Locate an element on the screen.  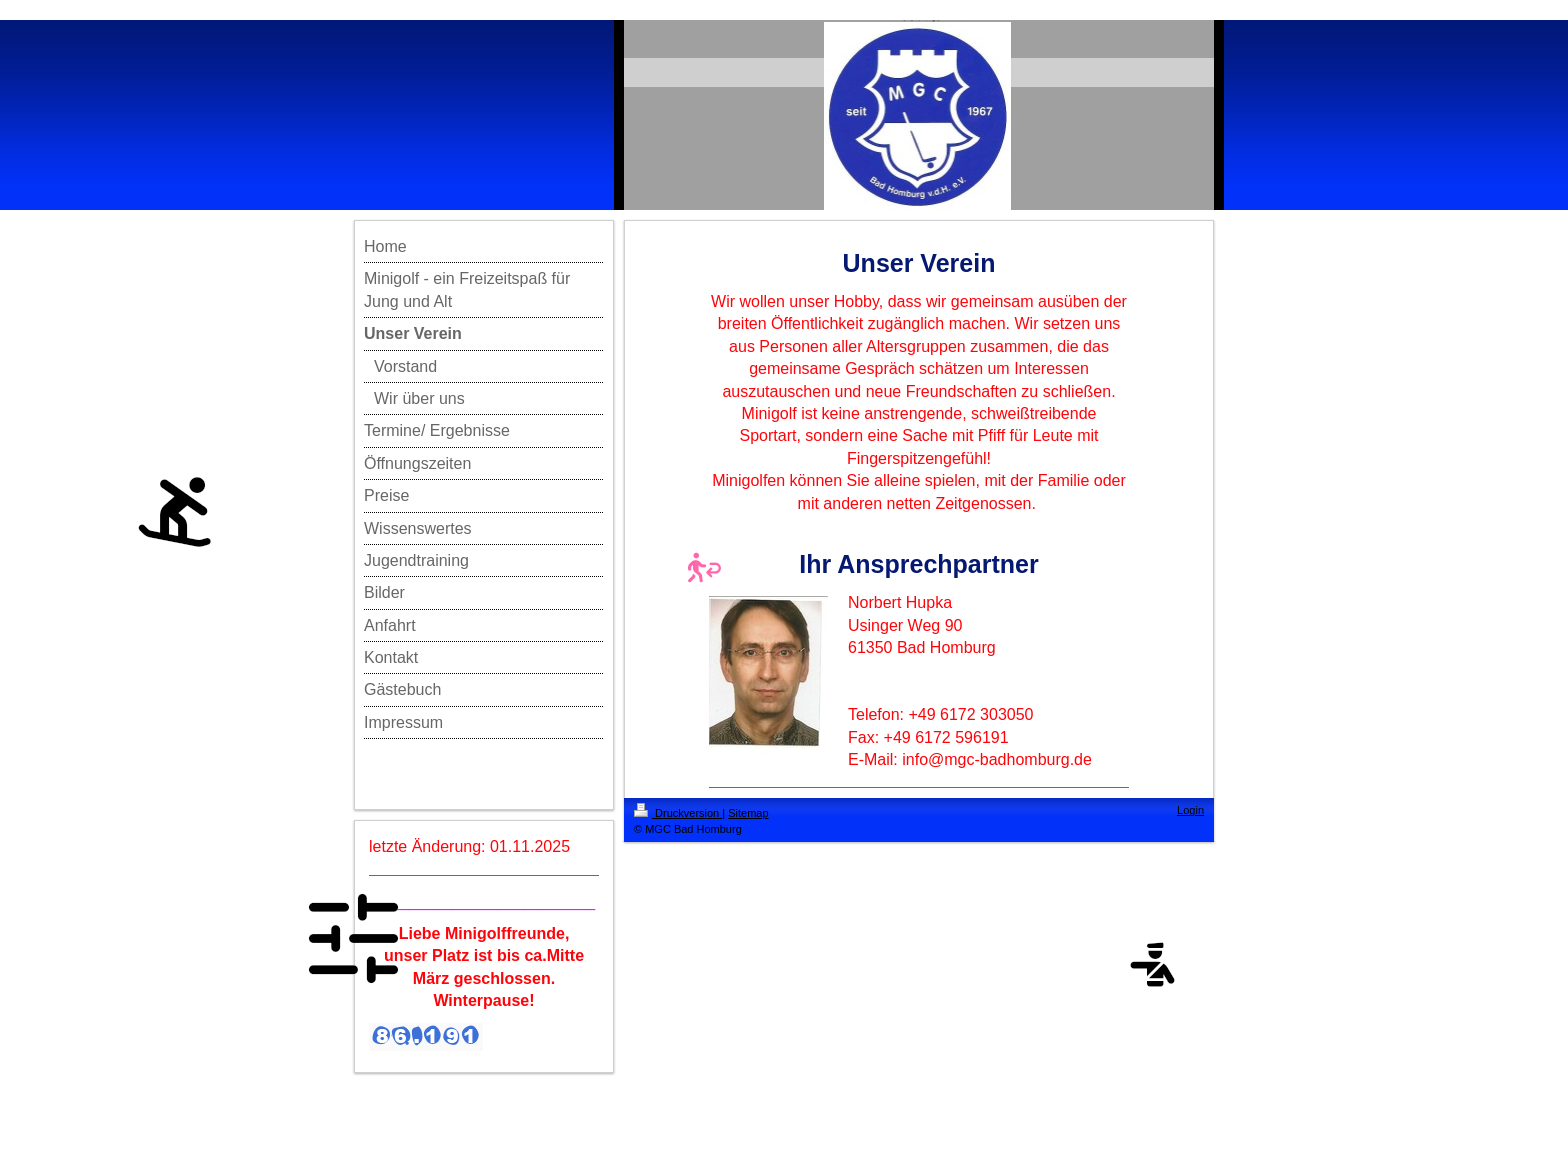
military or security personnel directing traffic is located at coordinates (1152, 964).